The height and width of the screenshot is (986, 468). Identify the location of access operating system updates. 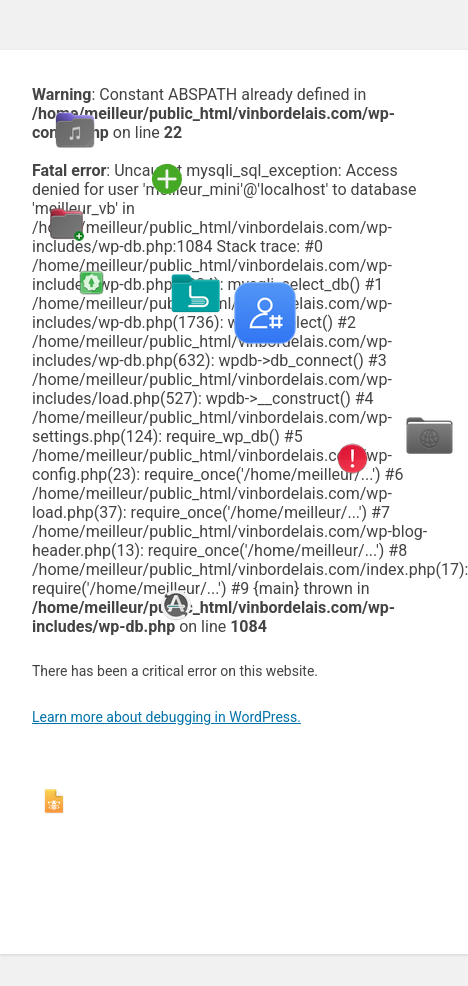
(91, 282).